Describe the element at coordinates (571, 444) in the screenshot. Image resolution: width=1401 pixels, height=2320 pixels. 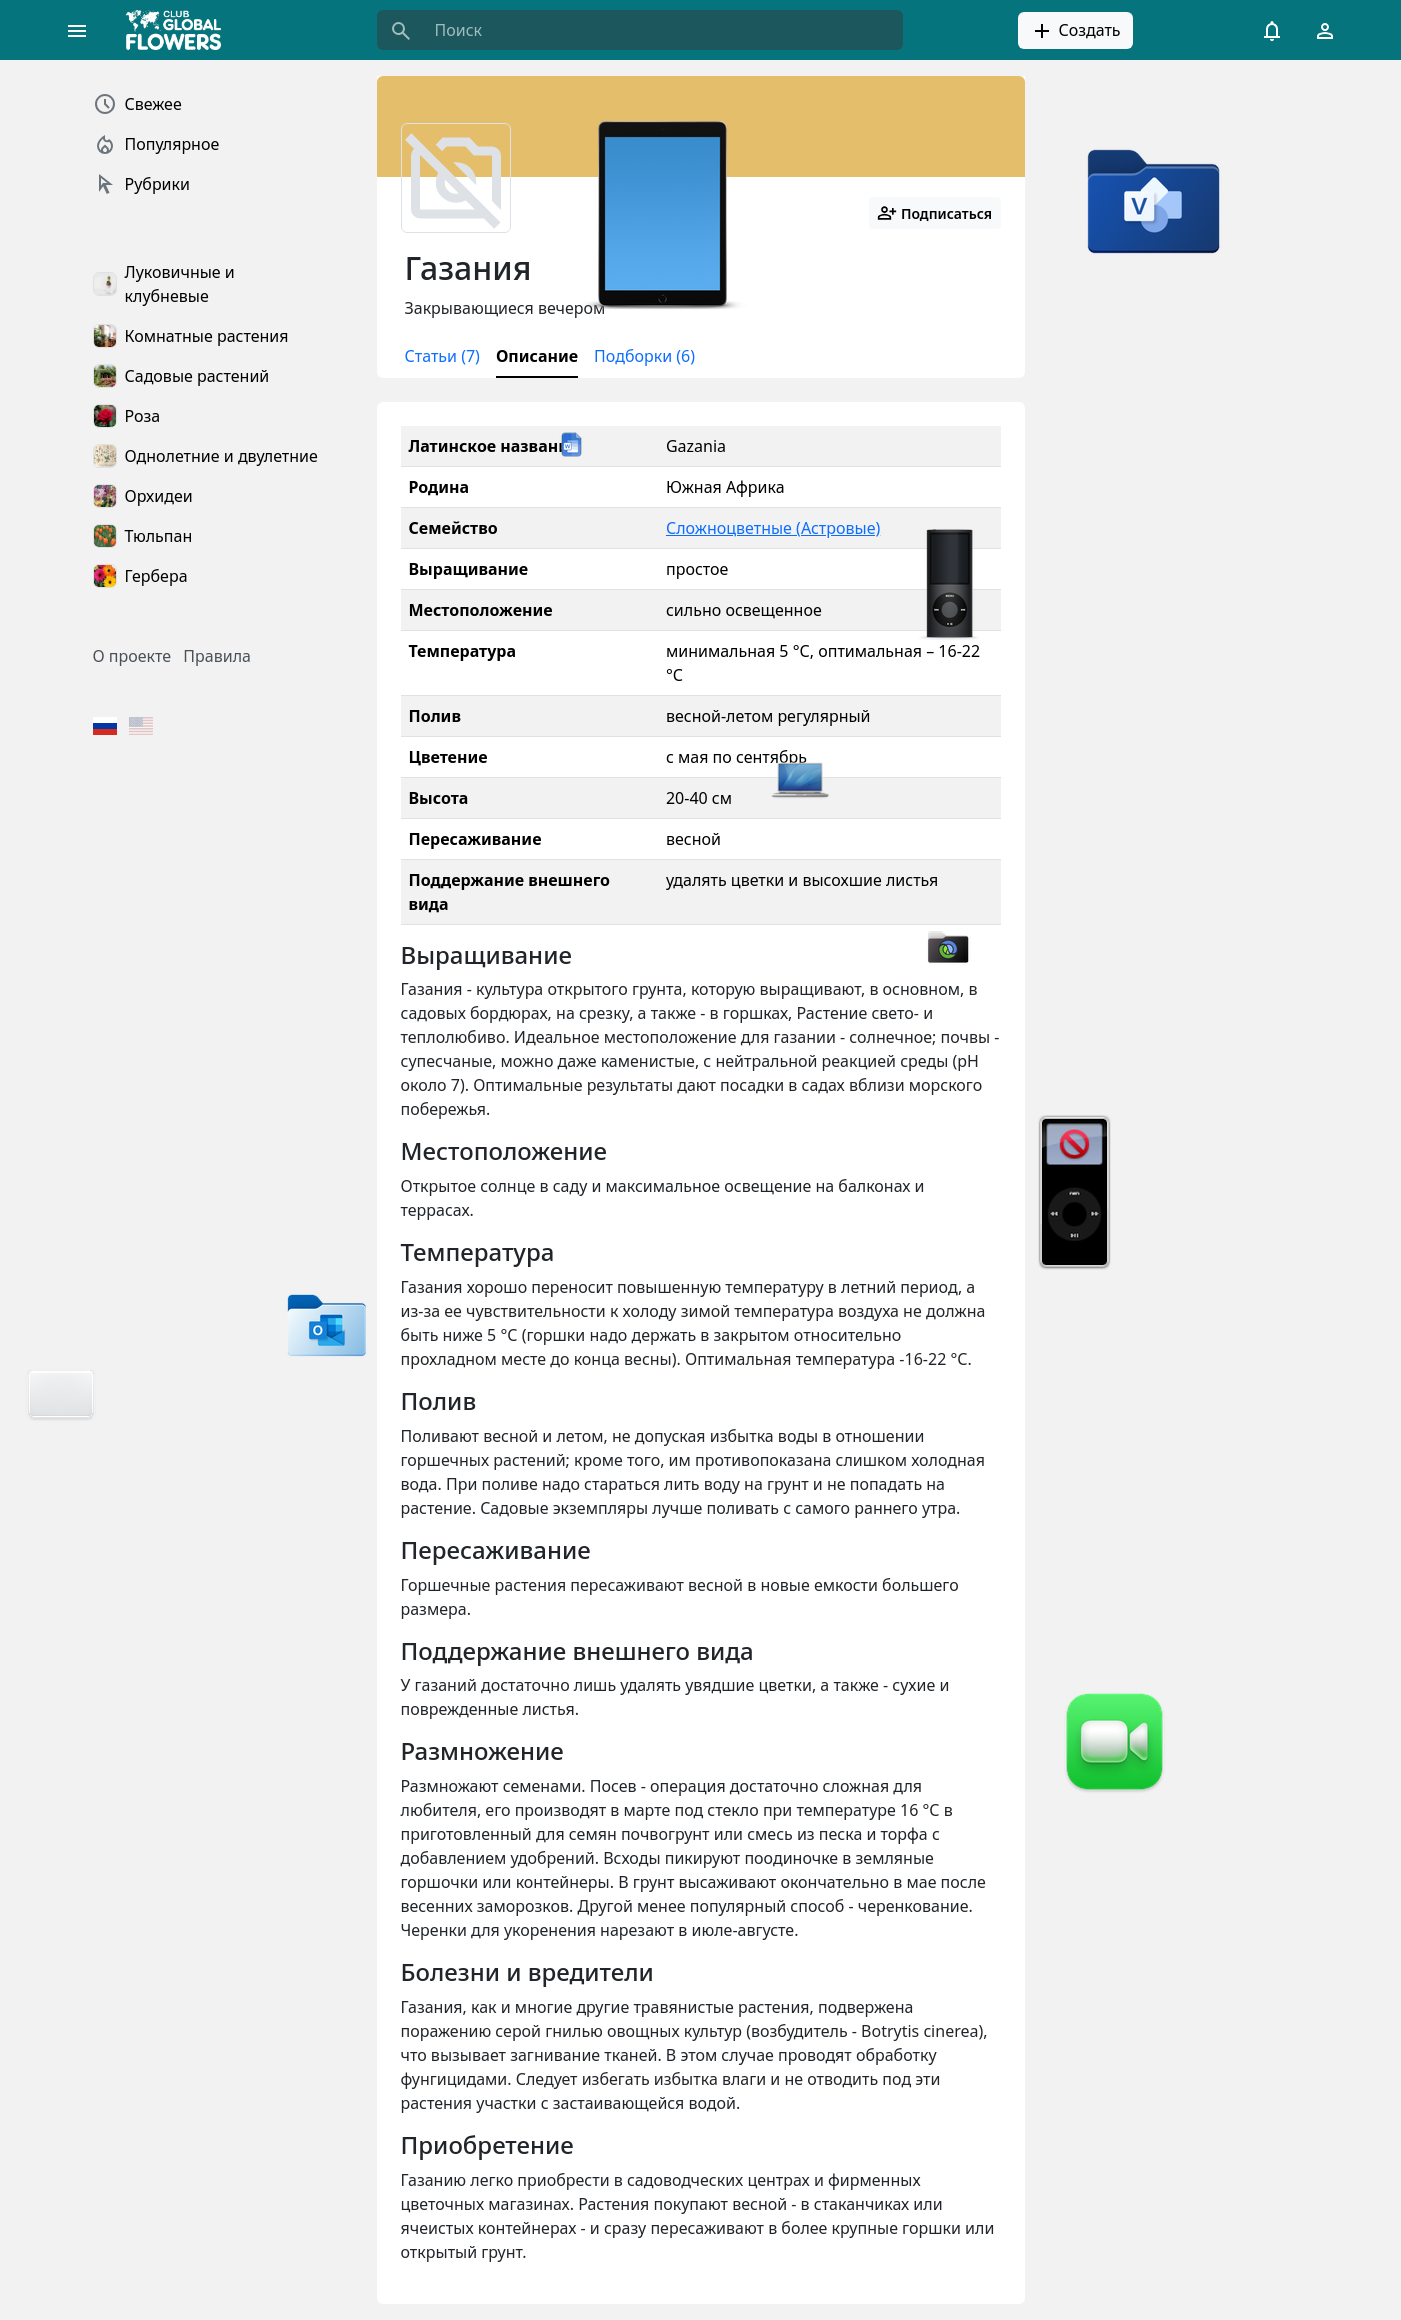
I see `open a Microsoft Word document` at that location.